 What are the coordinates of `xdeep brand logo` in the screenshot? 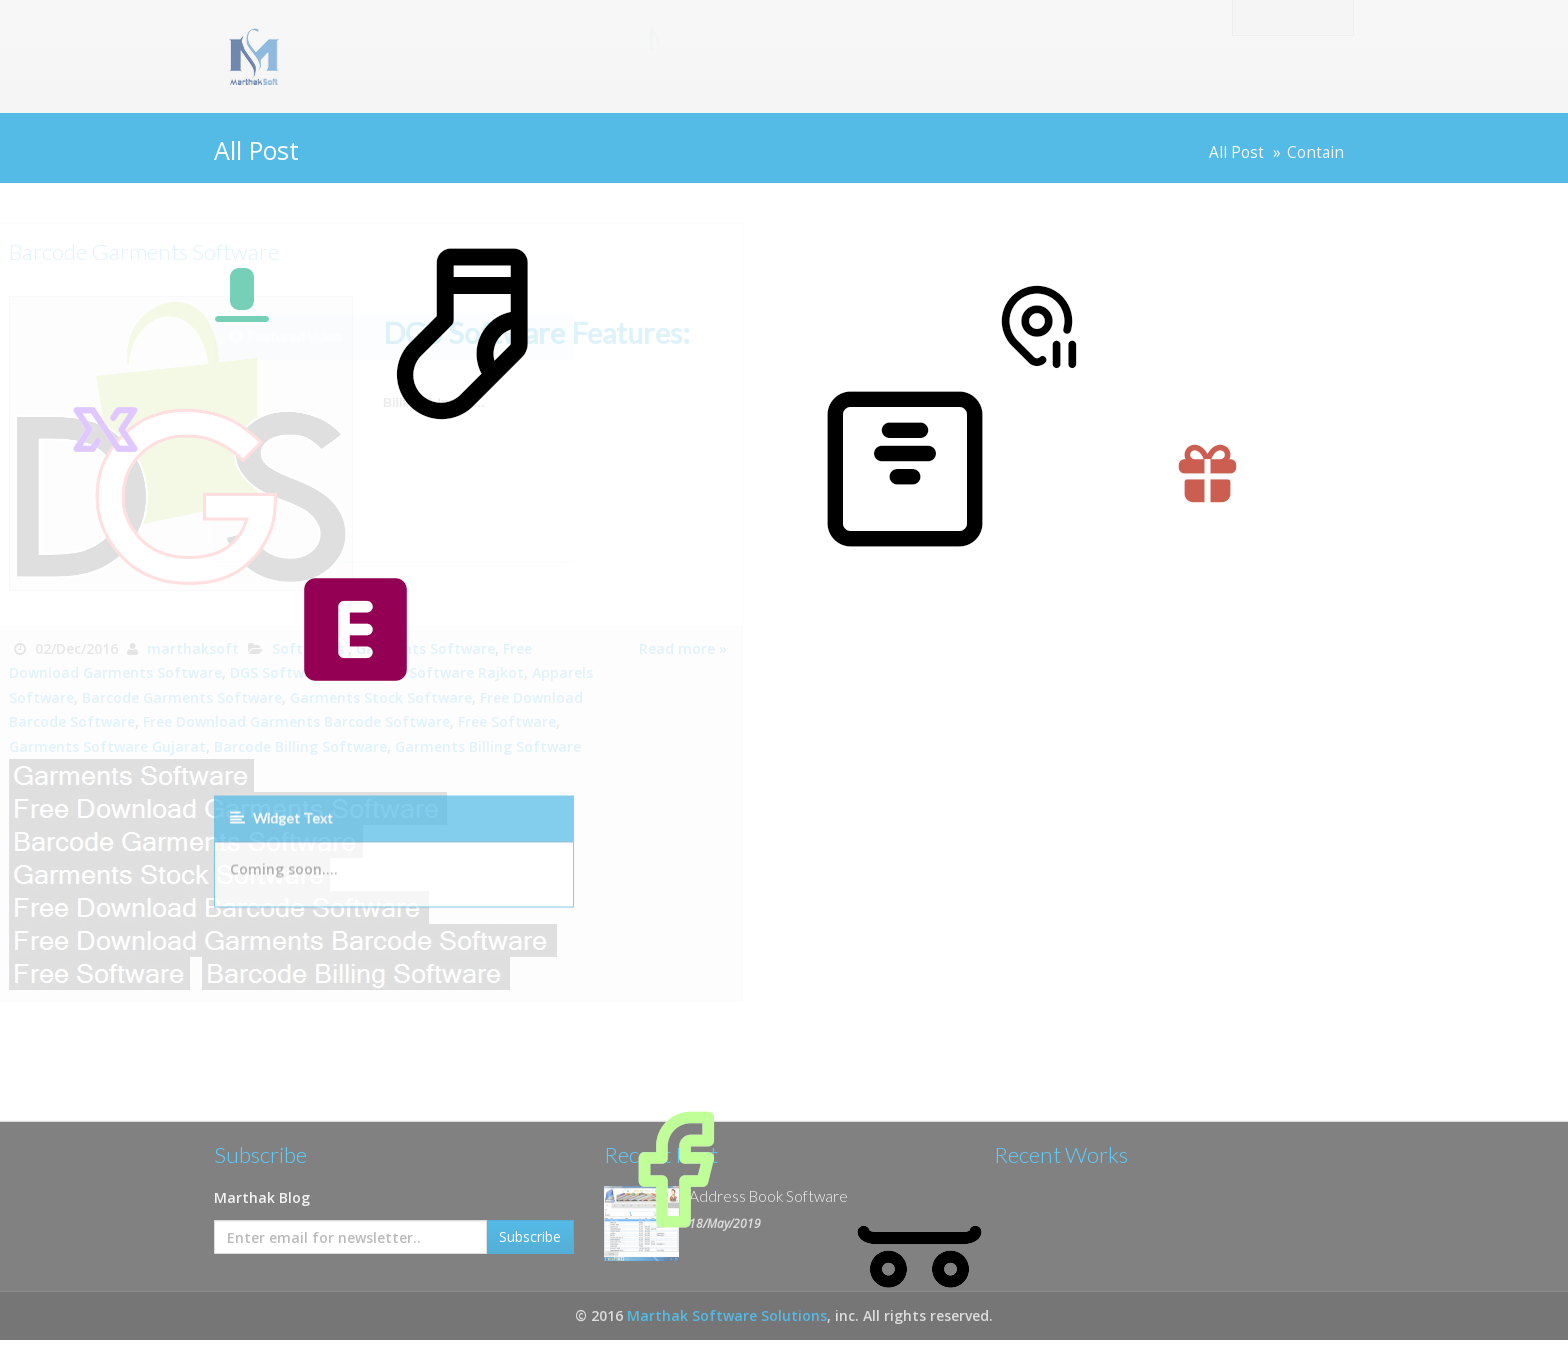 It's located at (105, 429).